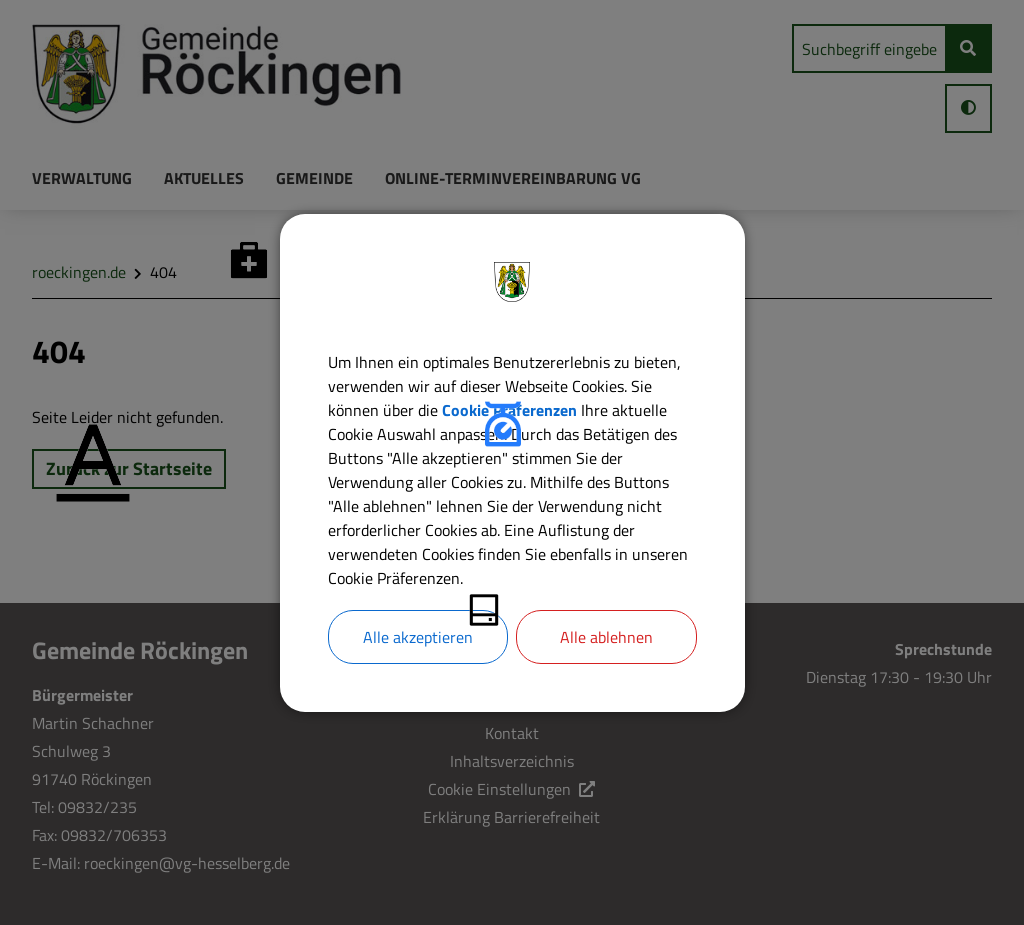 The image size is (1024, 925). Describe the element at coordinates (249, 262) in the screenshot. I see `access health or medical resources` at that location.